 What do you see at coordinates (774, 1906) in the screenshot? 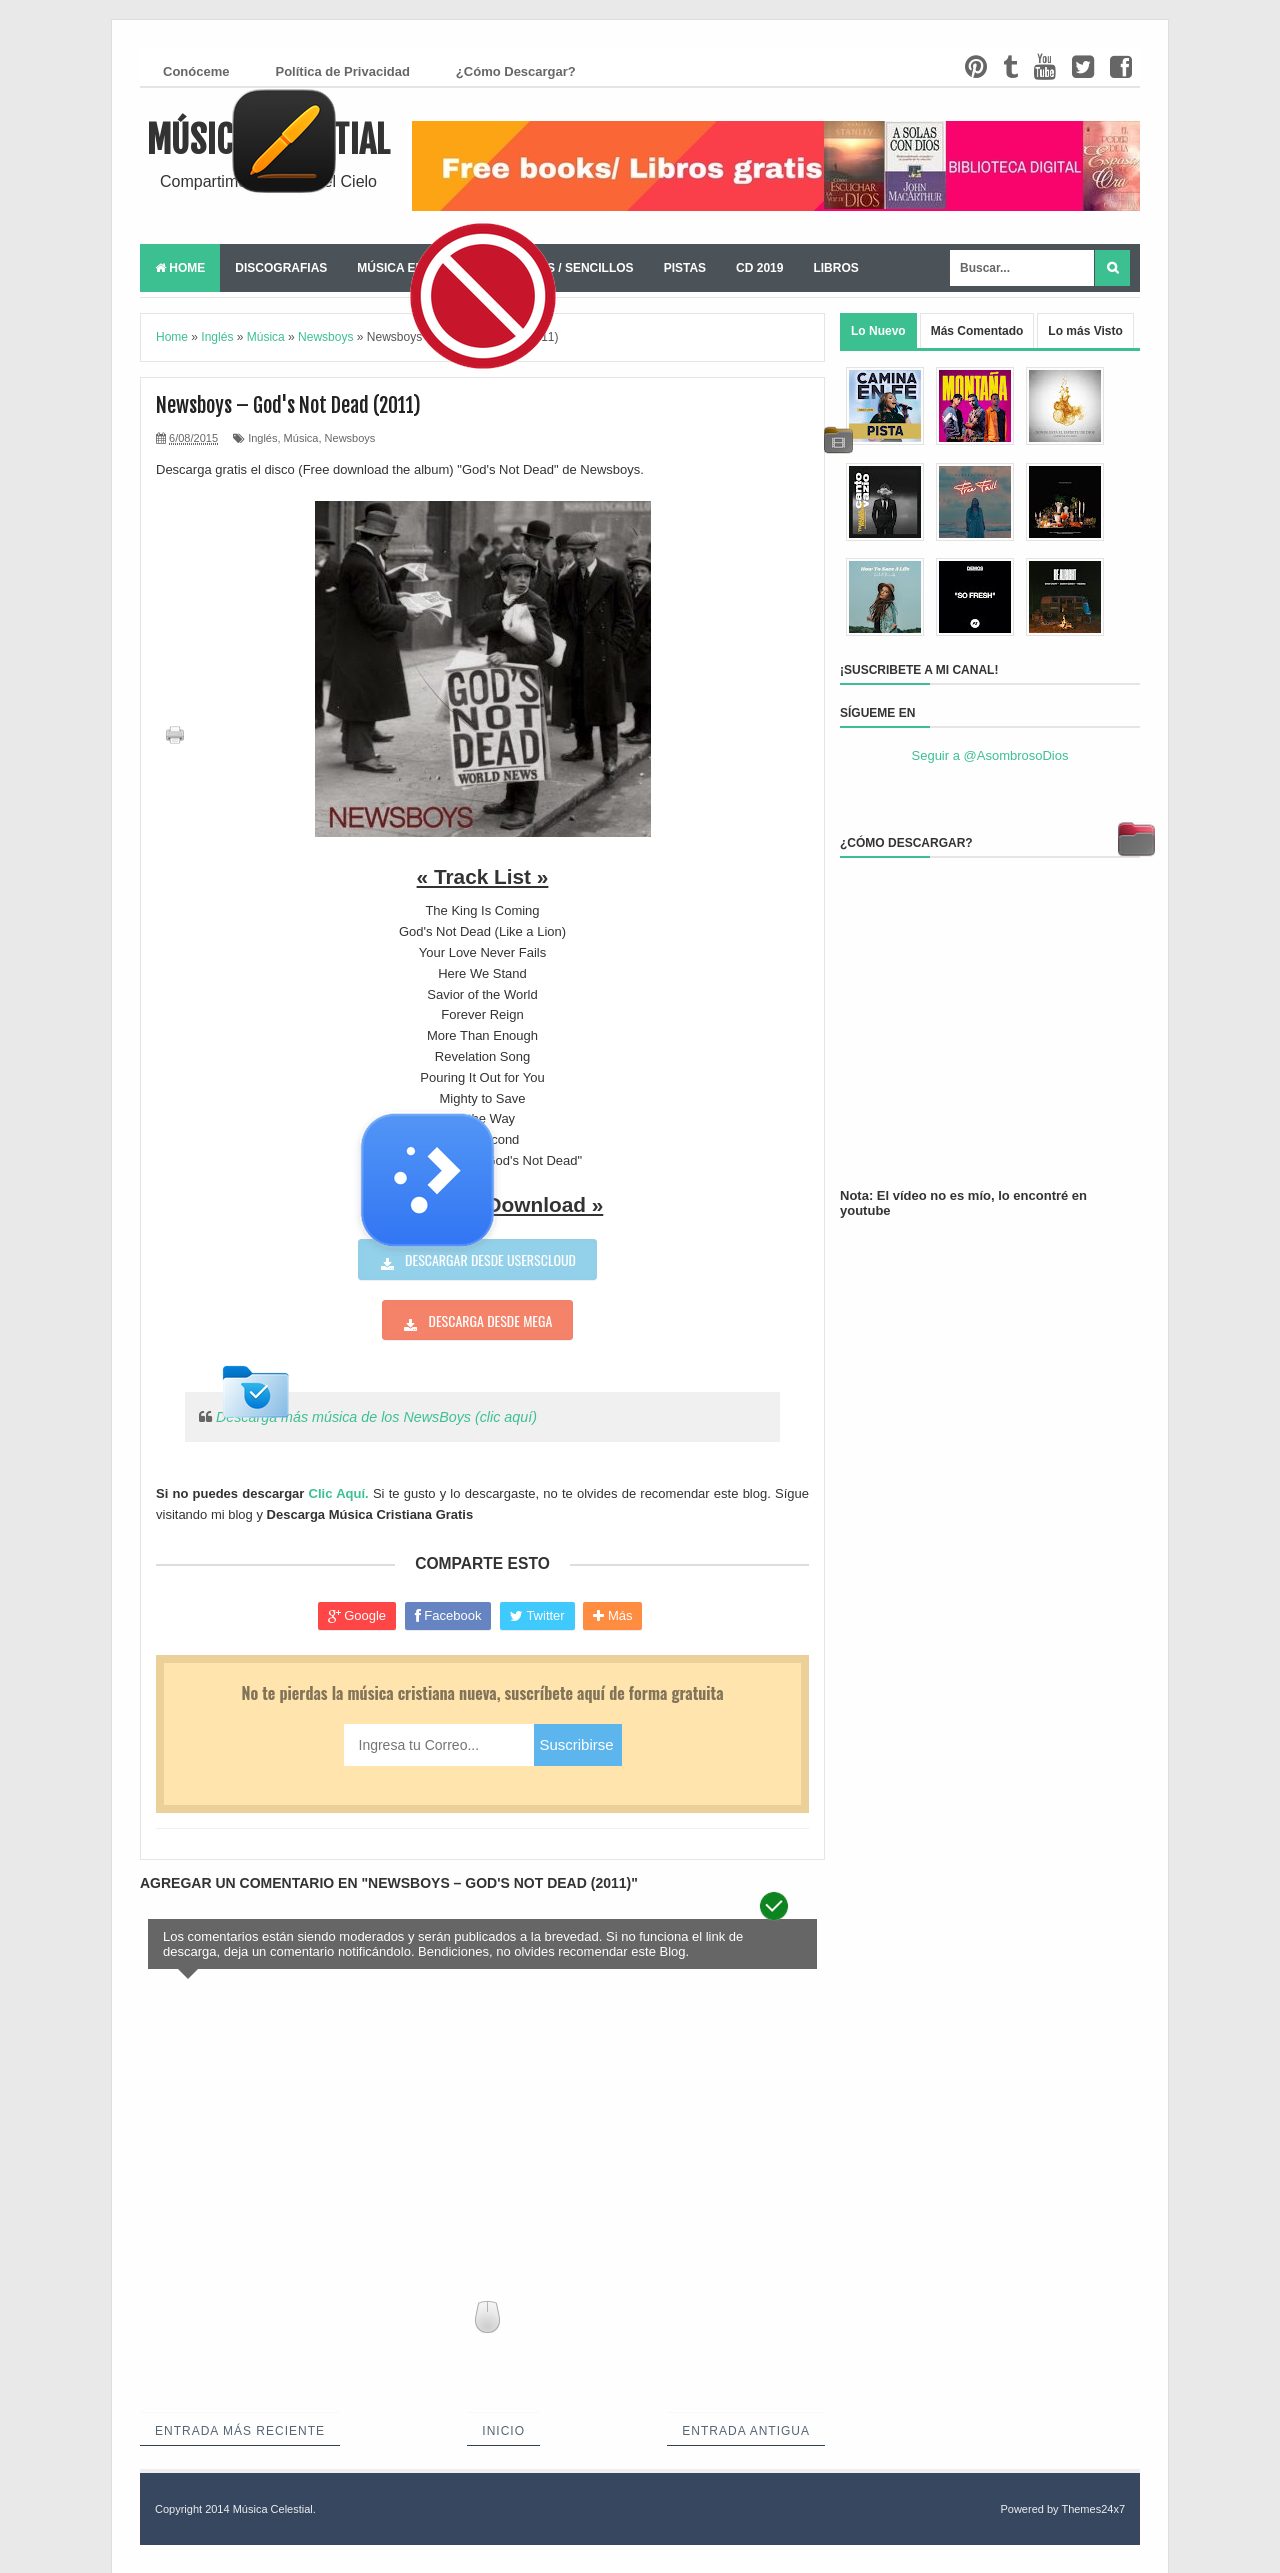
I see `indicates dropbox file is fully synced` at bounding box center [774, 1906].